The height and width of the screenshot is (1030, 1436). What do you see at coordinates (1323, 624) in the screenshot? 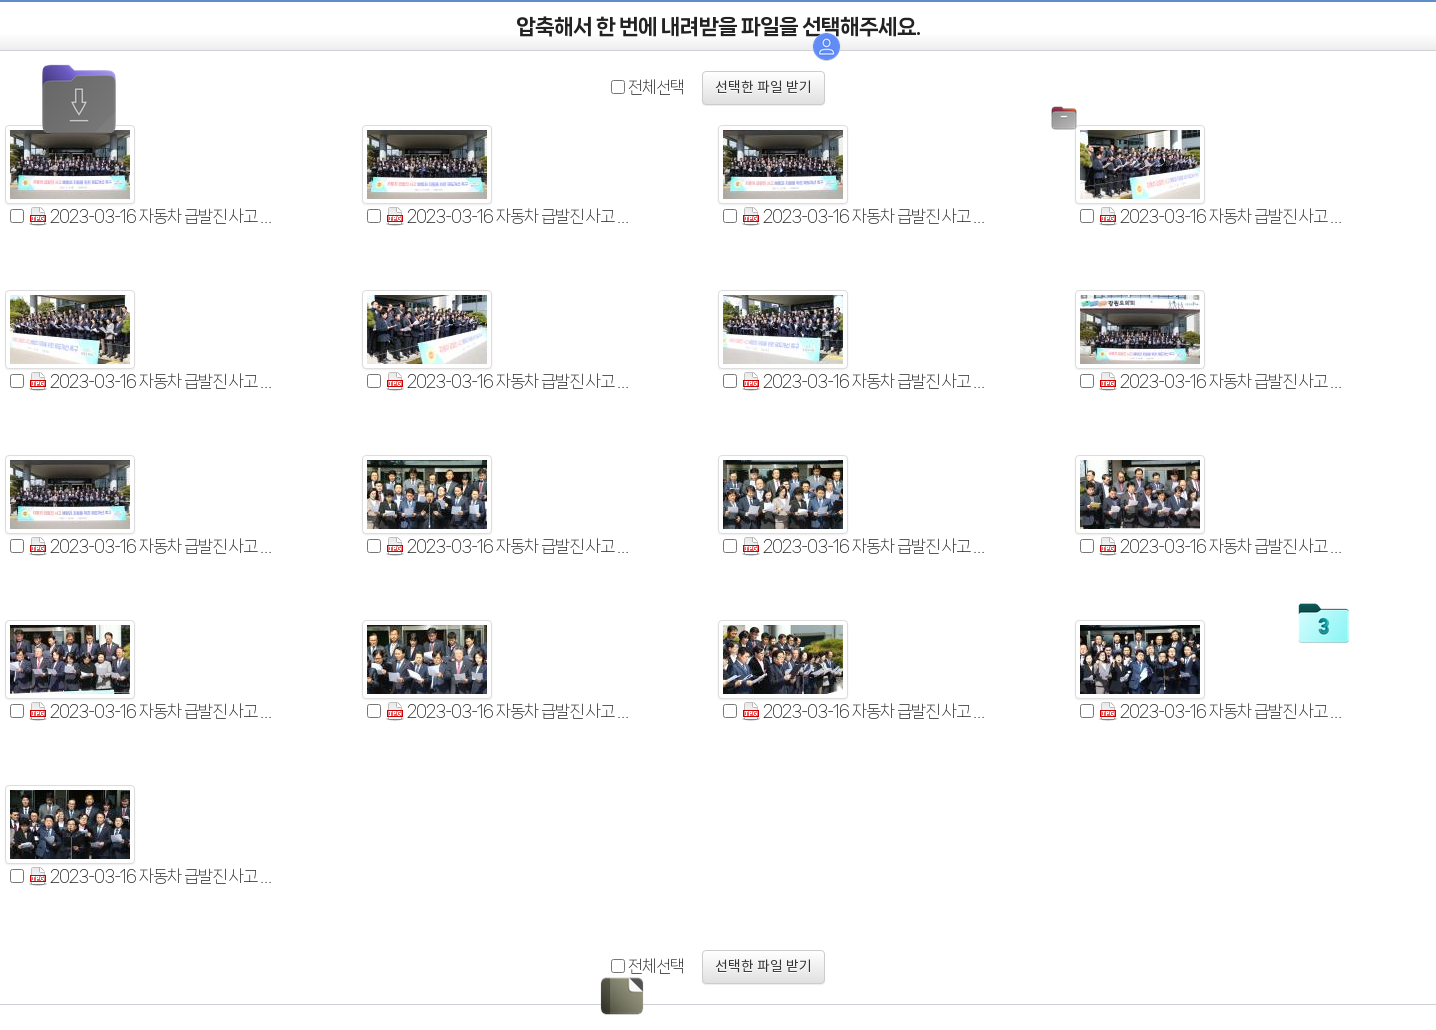
I see `folder containing autodesk 3ds max project files` at bounding box center [1323, 624].